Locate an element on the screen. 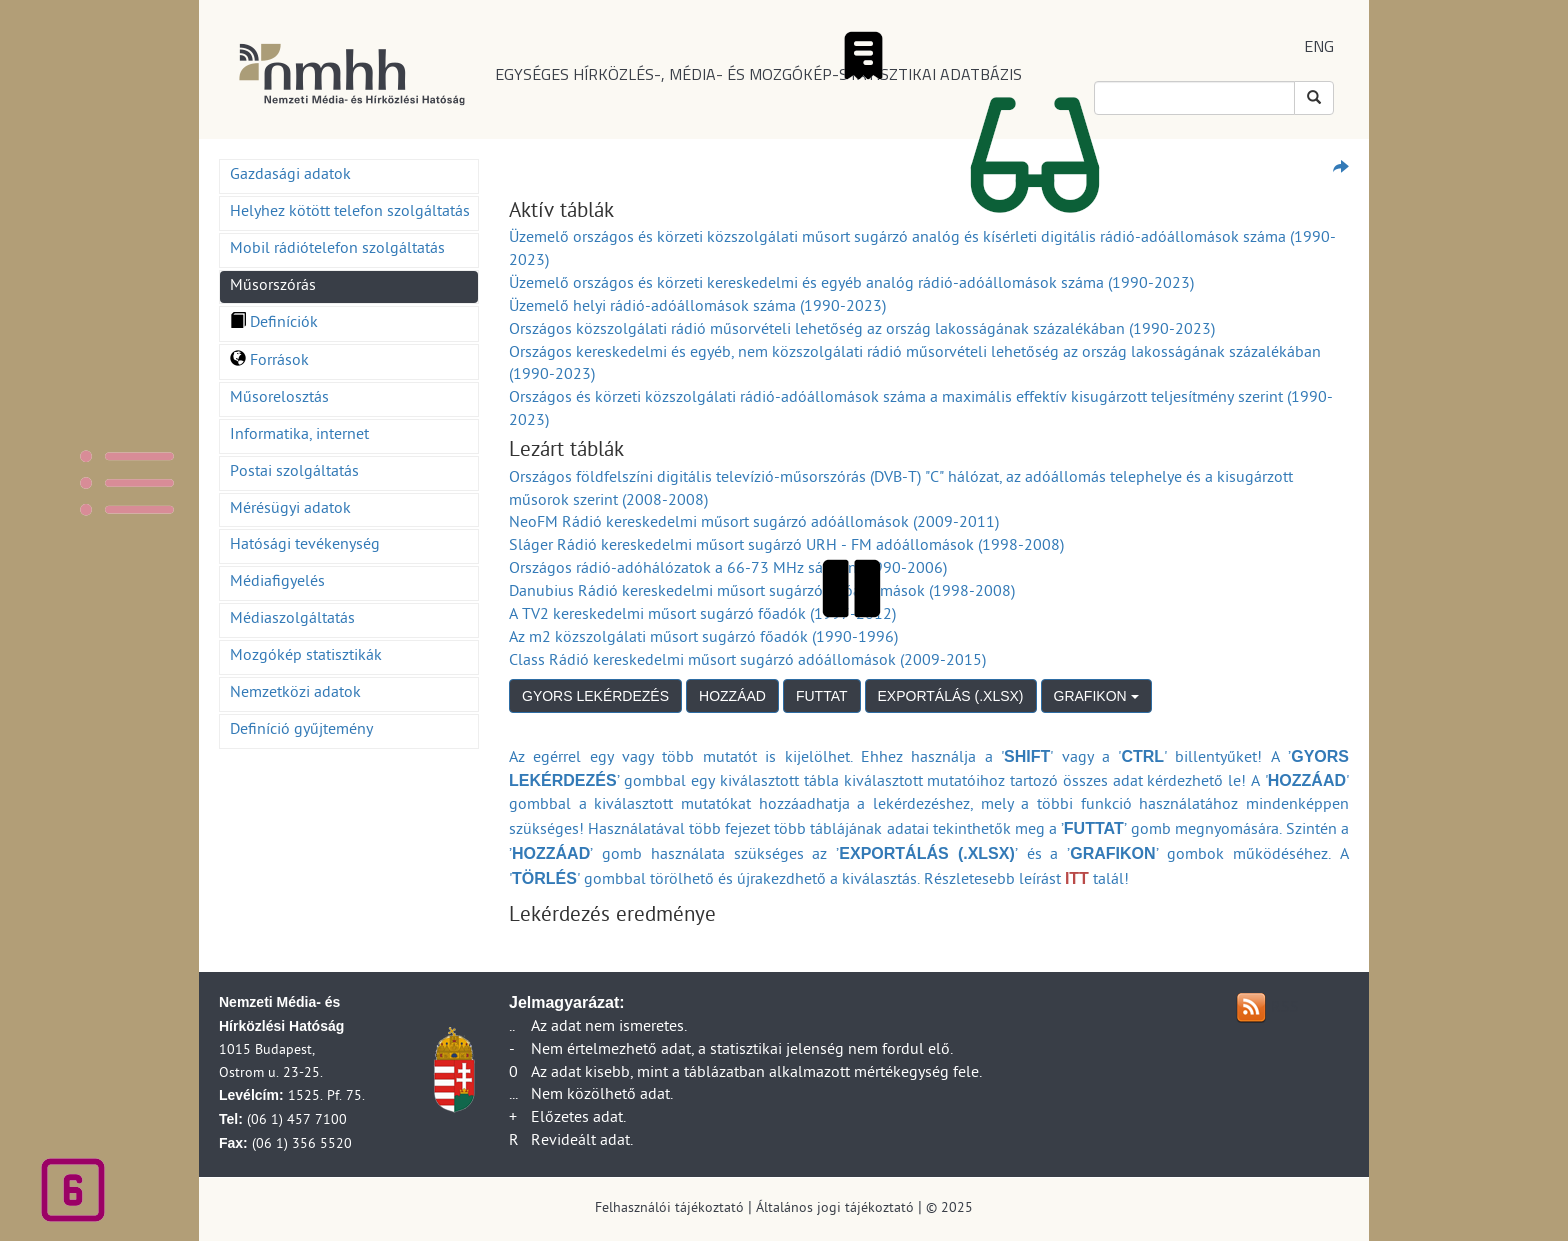 This screenshot has height=1241, width=1568. view items in list format is located at coordinates (128, 483).